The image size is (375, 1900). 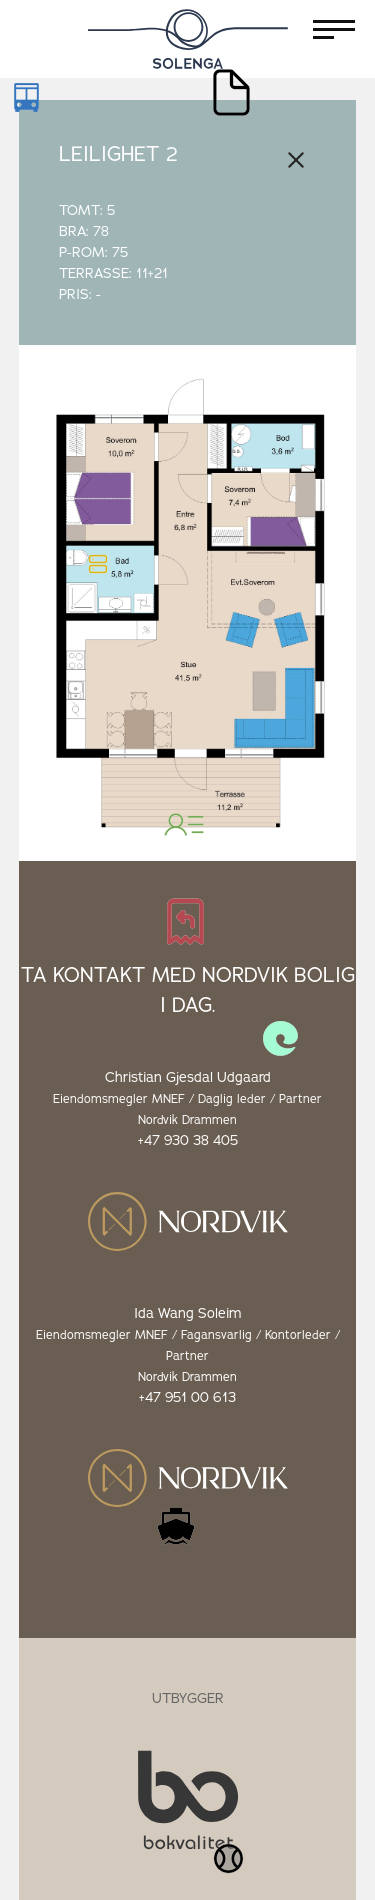 What do you see at coordinates (98, 564) in the screenshot?
I see `access server settings or management` at bounding box center [98, 564].